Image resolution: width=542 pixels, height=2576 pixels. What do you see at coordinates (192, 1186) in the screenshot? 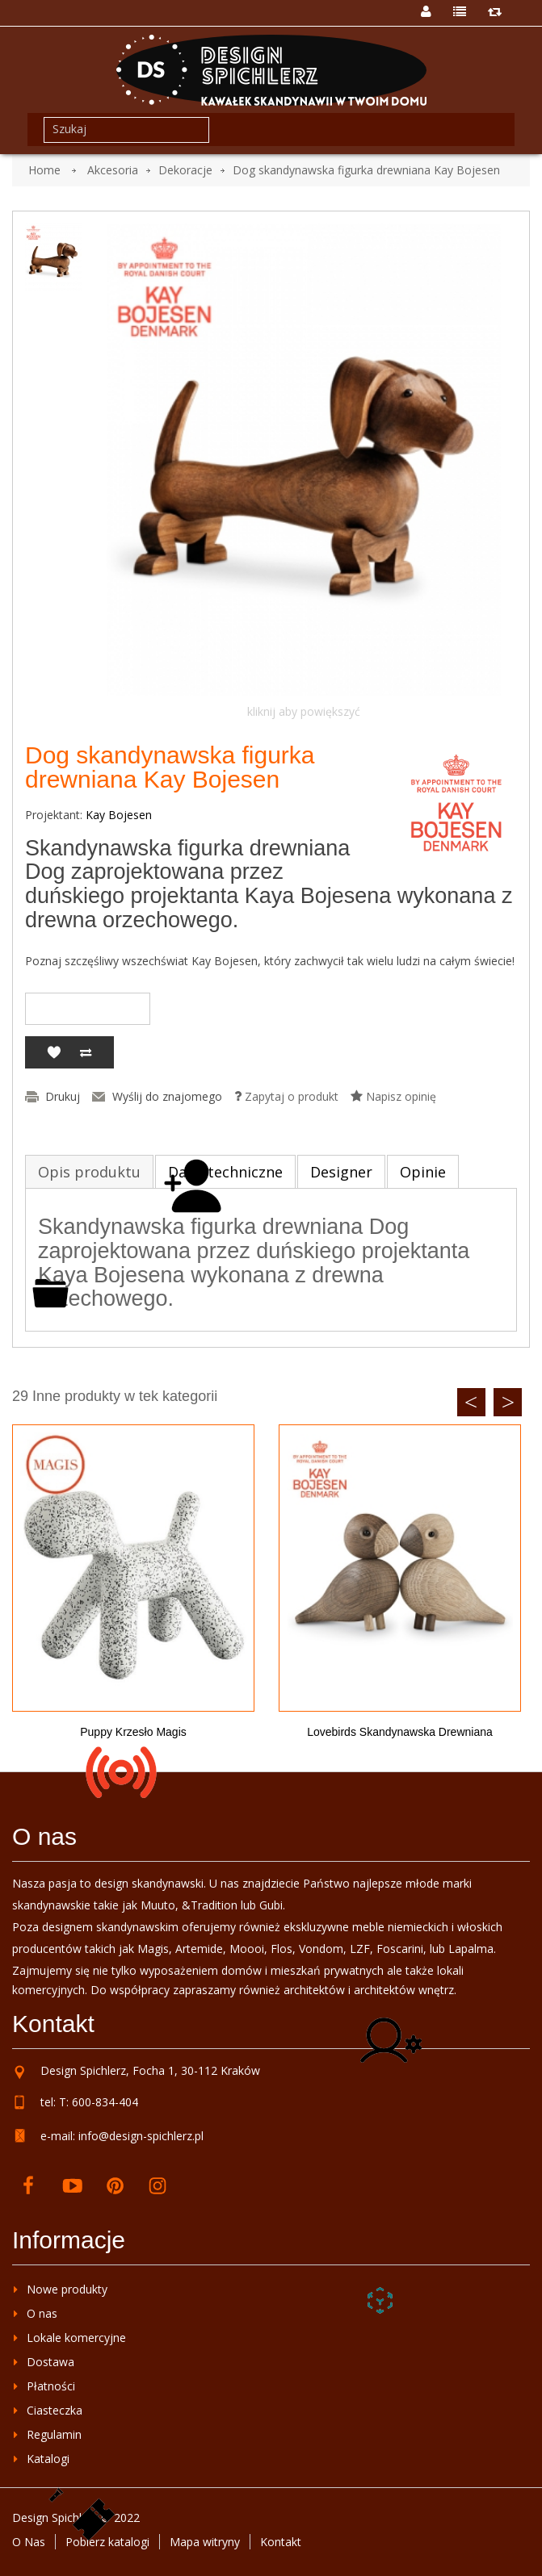
I see `add a new contact or friend` at bounding box center [192, 1186].